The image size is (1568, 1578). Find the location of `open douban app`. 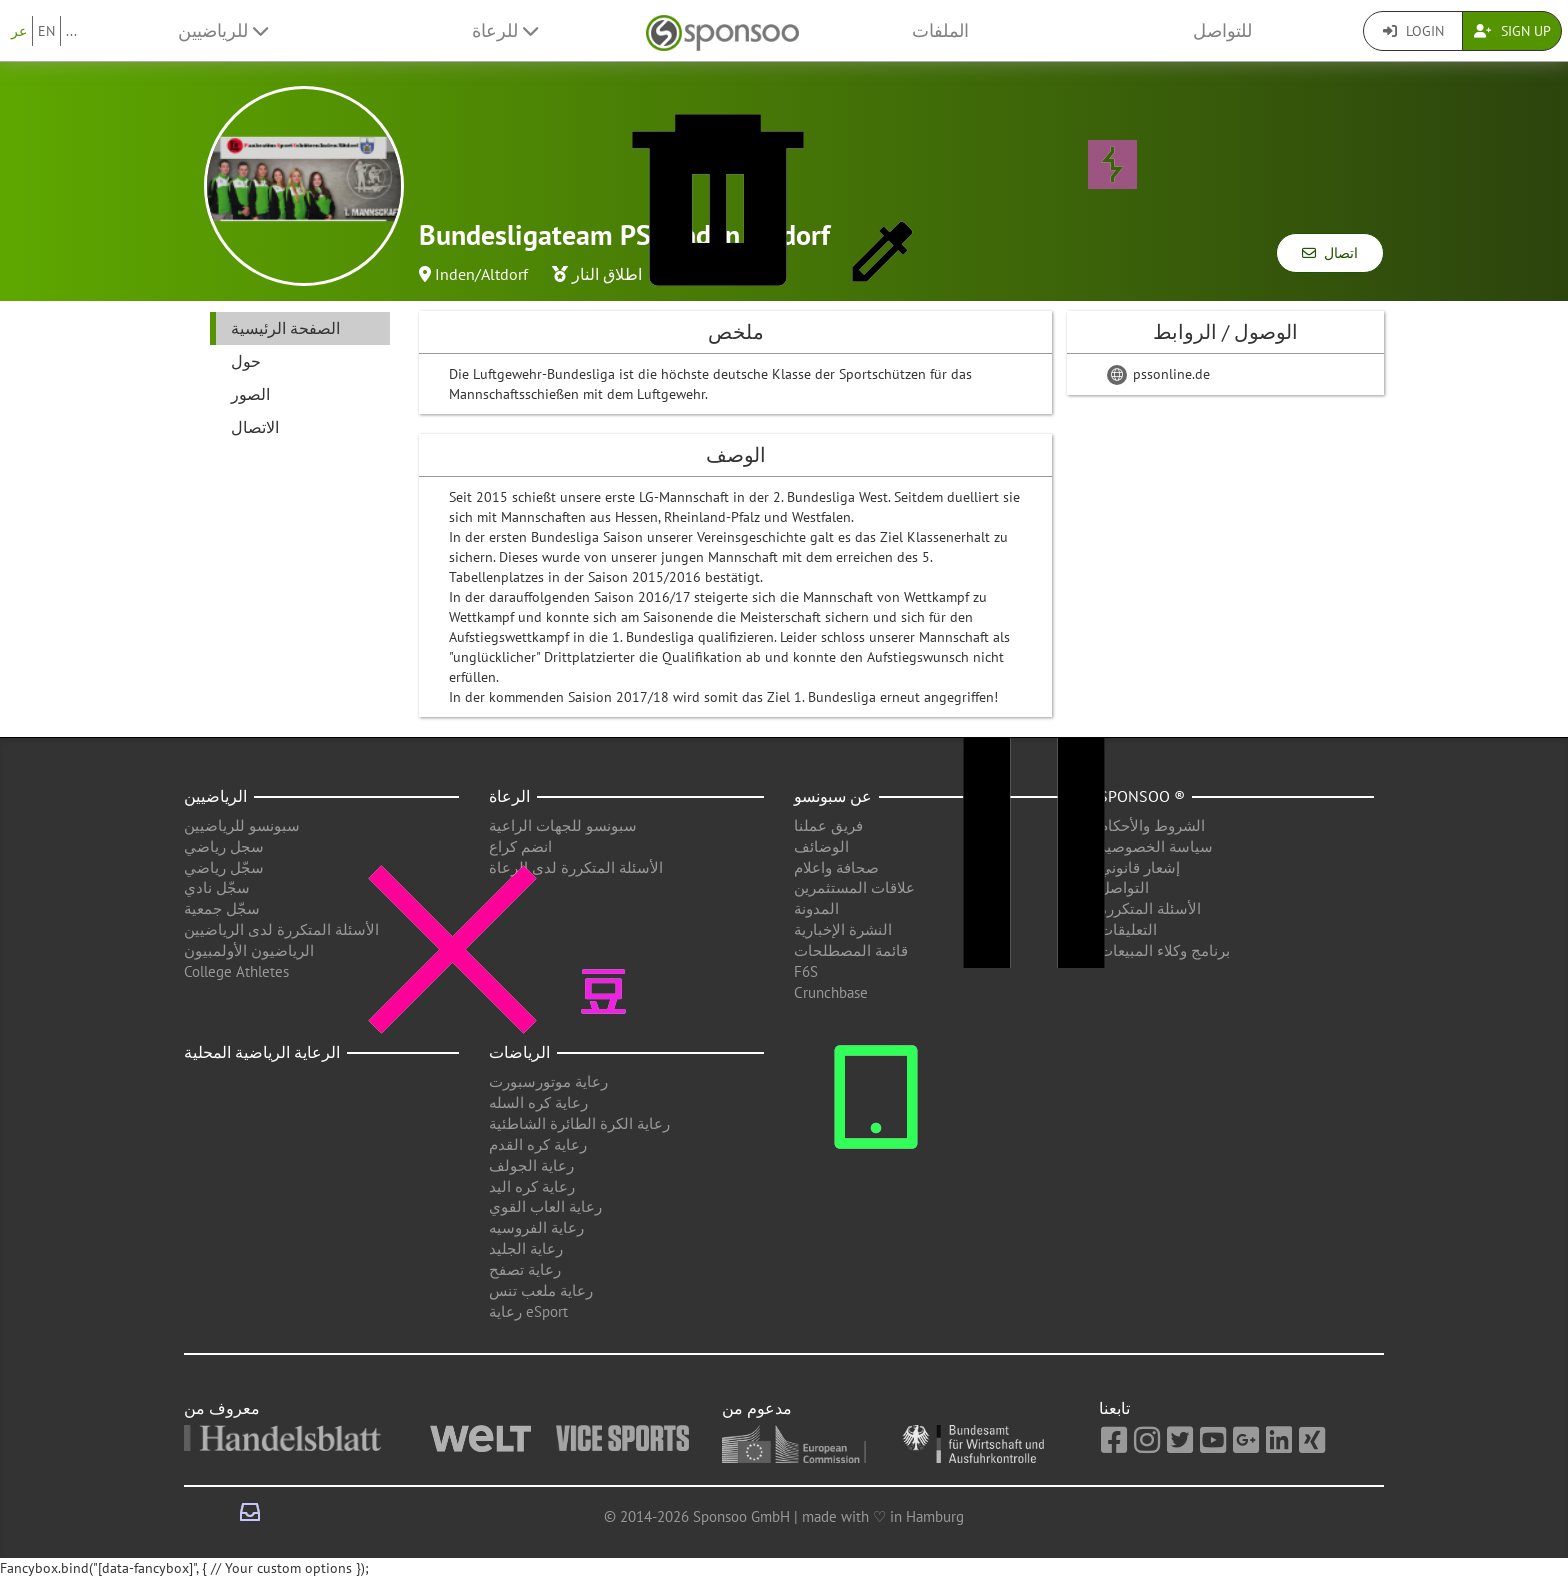

open douban app is located at coordinates (603, 991).